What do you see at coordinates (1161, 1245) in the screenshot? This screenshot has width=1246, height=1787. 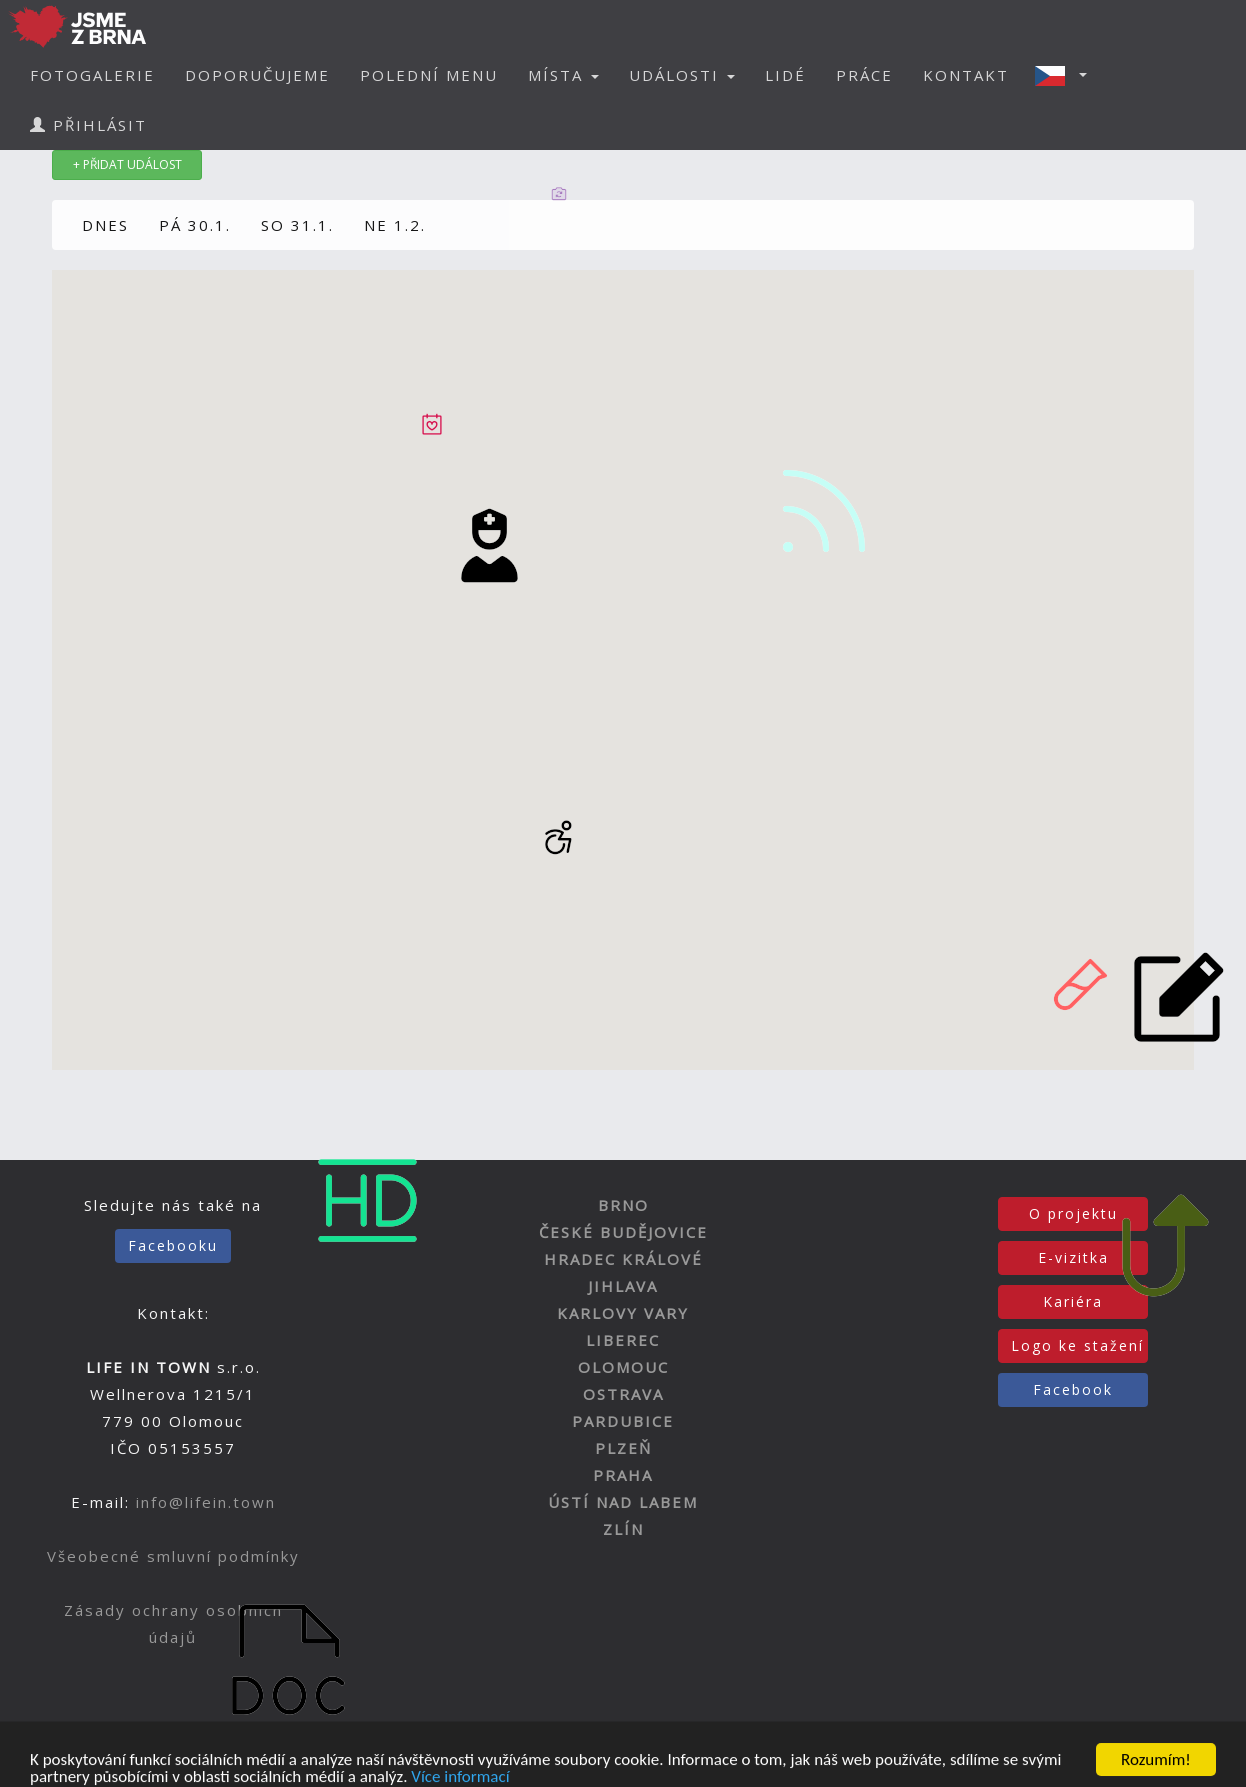 I see `redo or repeat last action` at bounding box center [1161, 1245].